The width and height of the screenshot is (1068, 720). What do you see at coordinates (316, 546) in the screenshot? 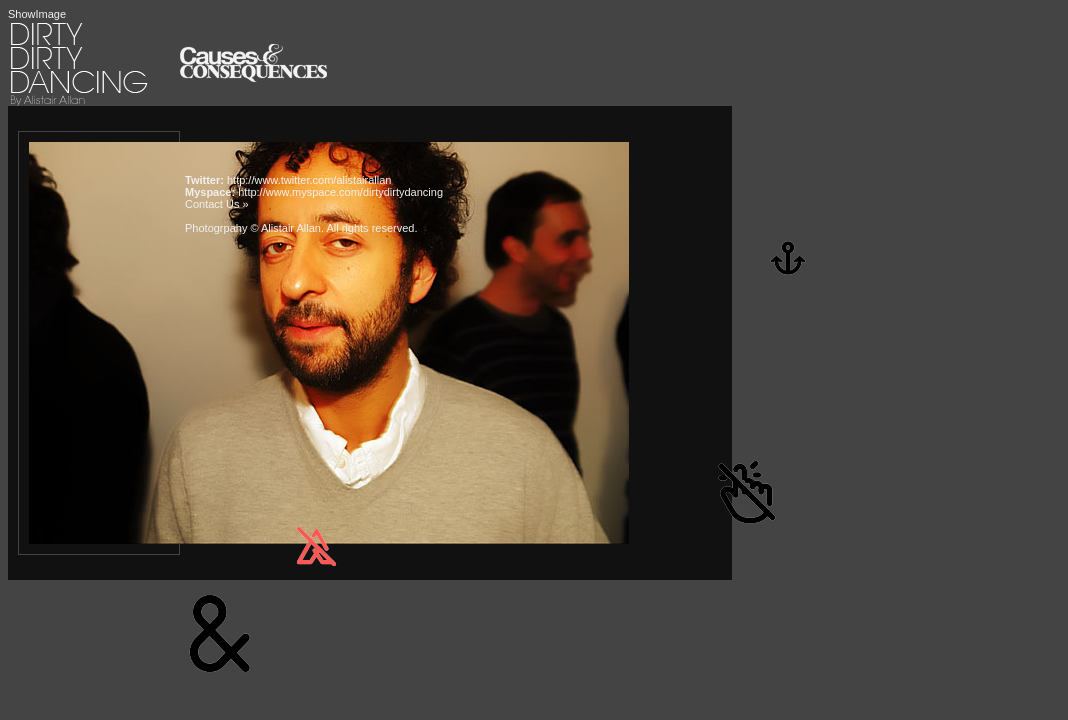
I see `camping site unavailable or closed` at bounding box center [316, 546].